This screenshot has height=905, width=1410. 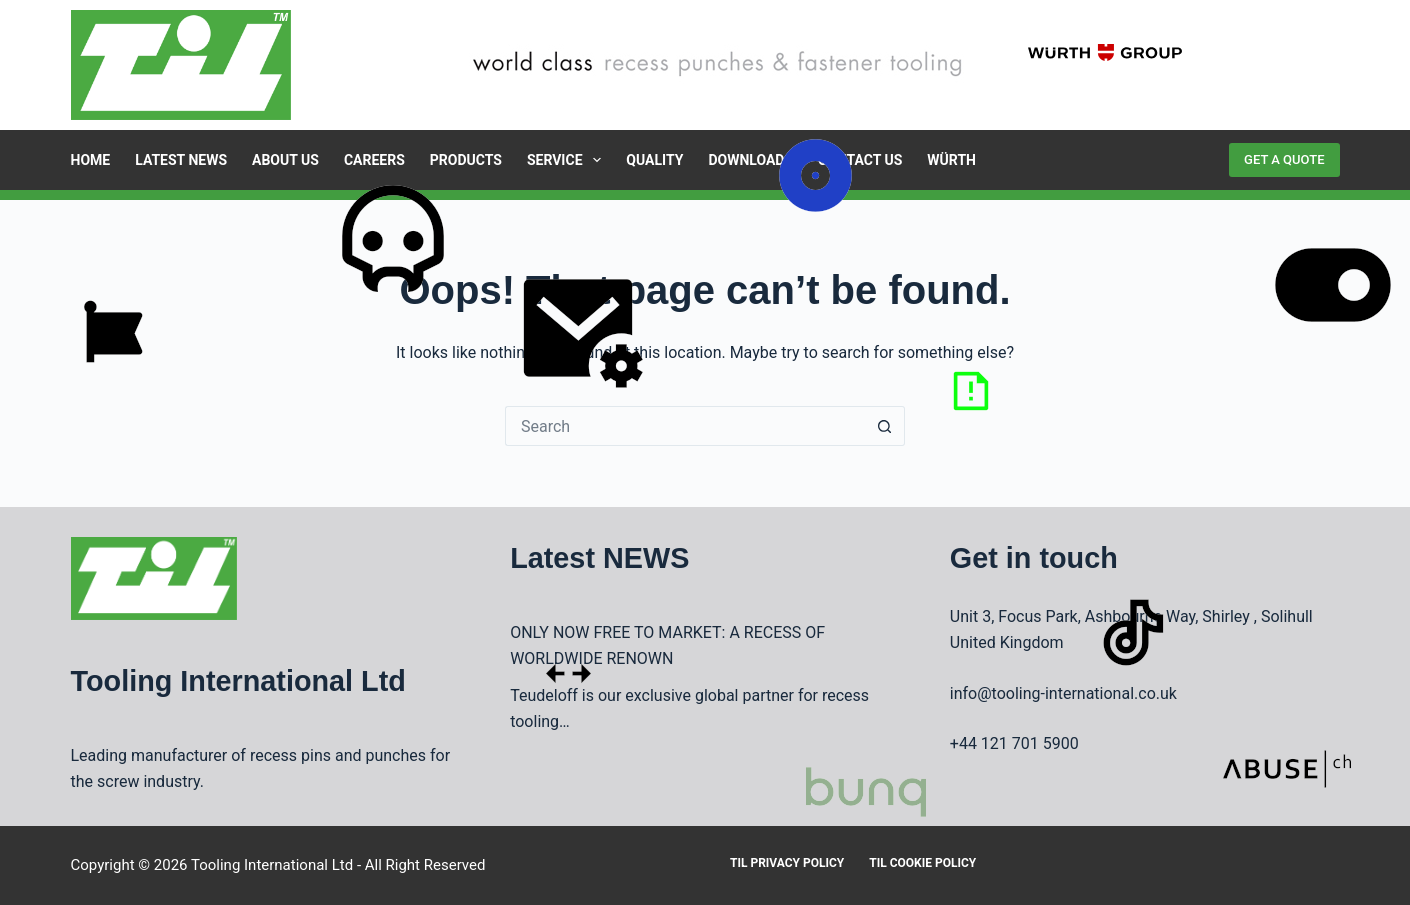 I want to click on open the tiktok app, so click(x=1133, y=632).